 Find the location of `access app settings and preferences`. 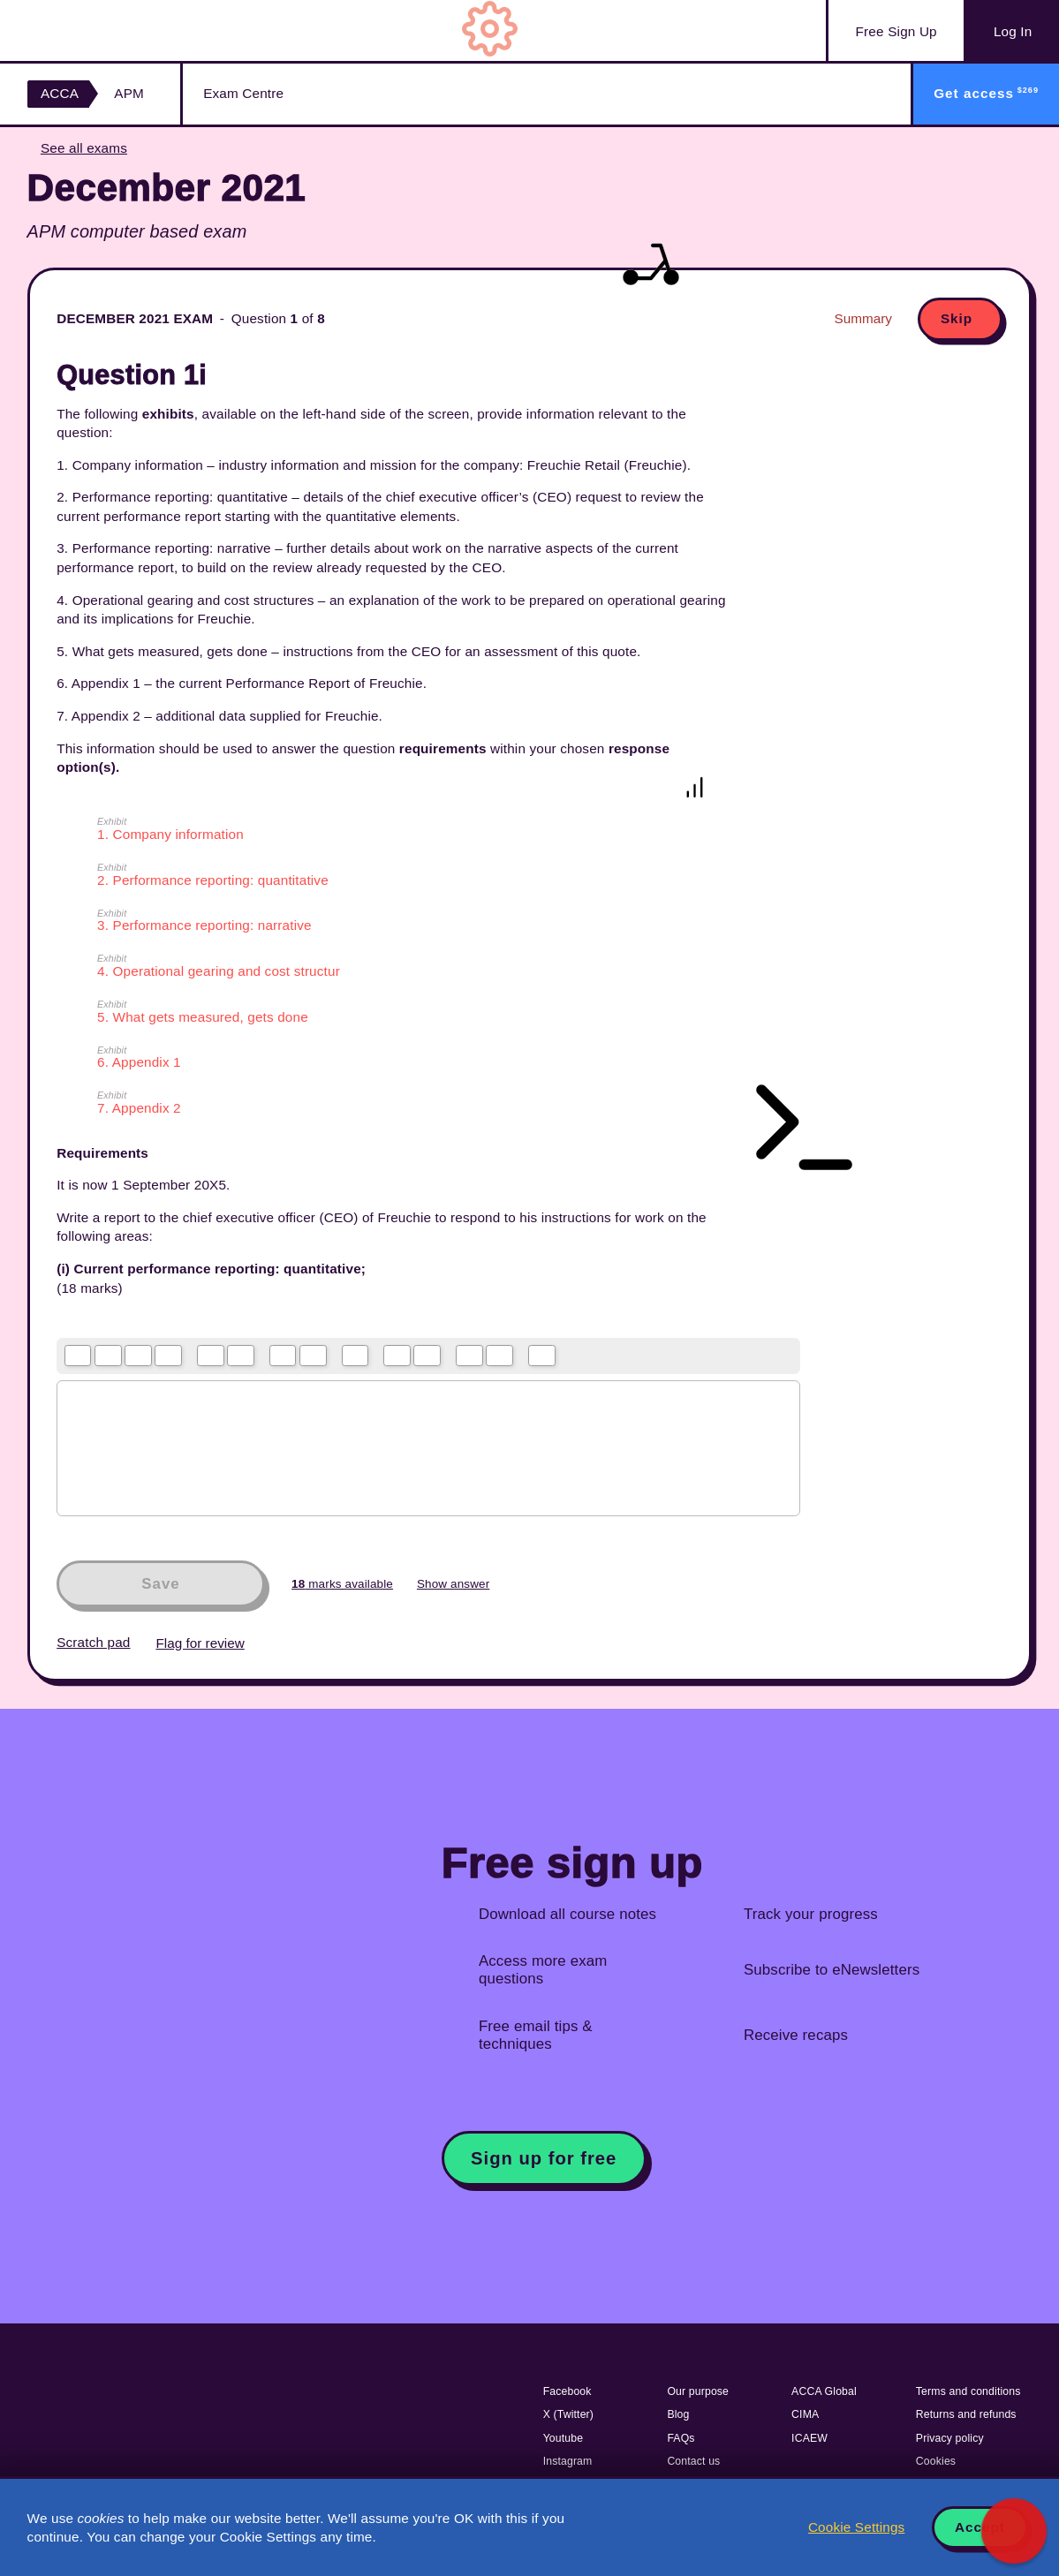

access app settings and preferences is located at coordinates (489, 28).